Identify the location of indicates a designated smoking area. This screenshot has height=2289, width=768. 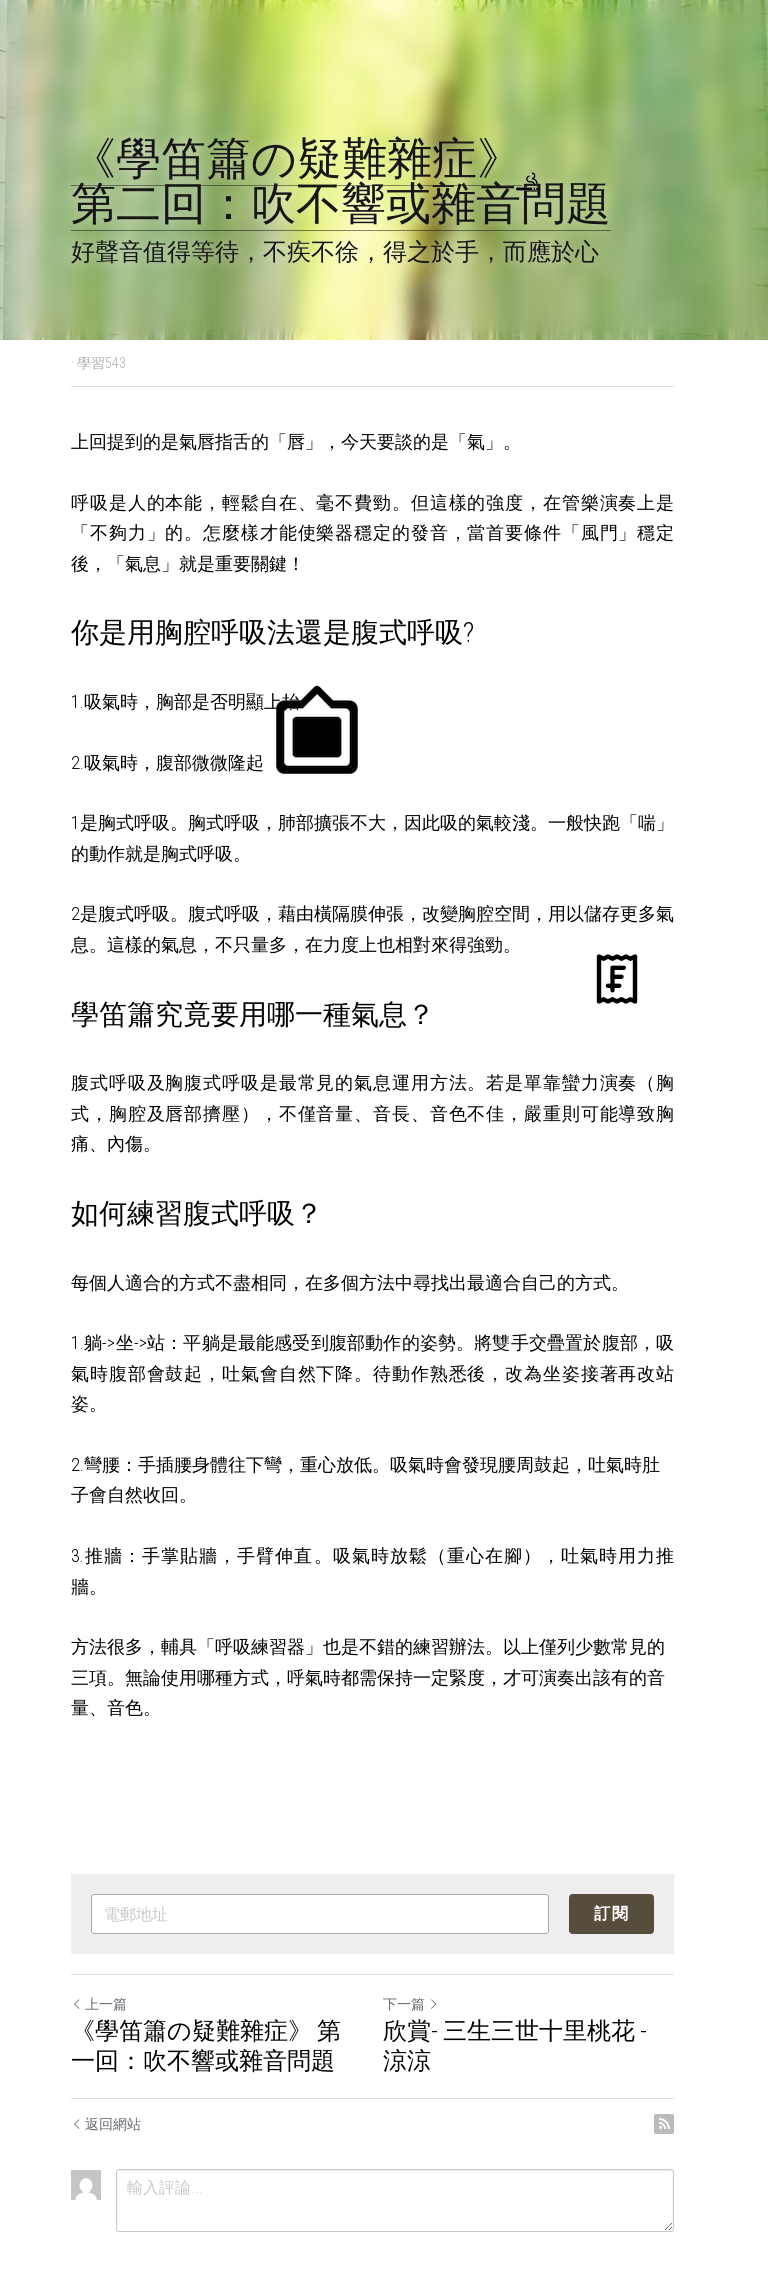
(527, 183).